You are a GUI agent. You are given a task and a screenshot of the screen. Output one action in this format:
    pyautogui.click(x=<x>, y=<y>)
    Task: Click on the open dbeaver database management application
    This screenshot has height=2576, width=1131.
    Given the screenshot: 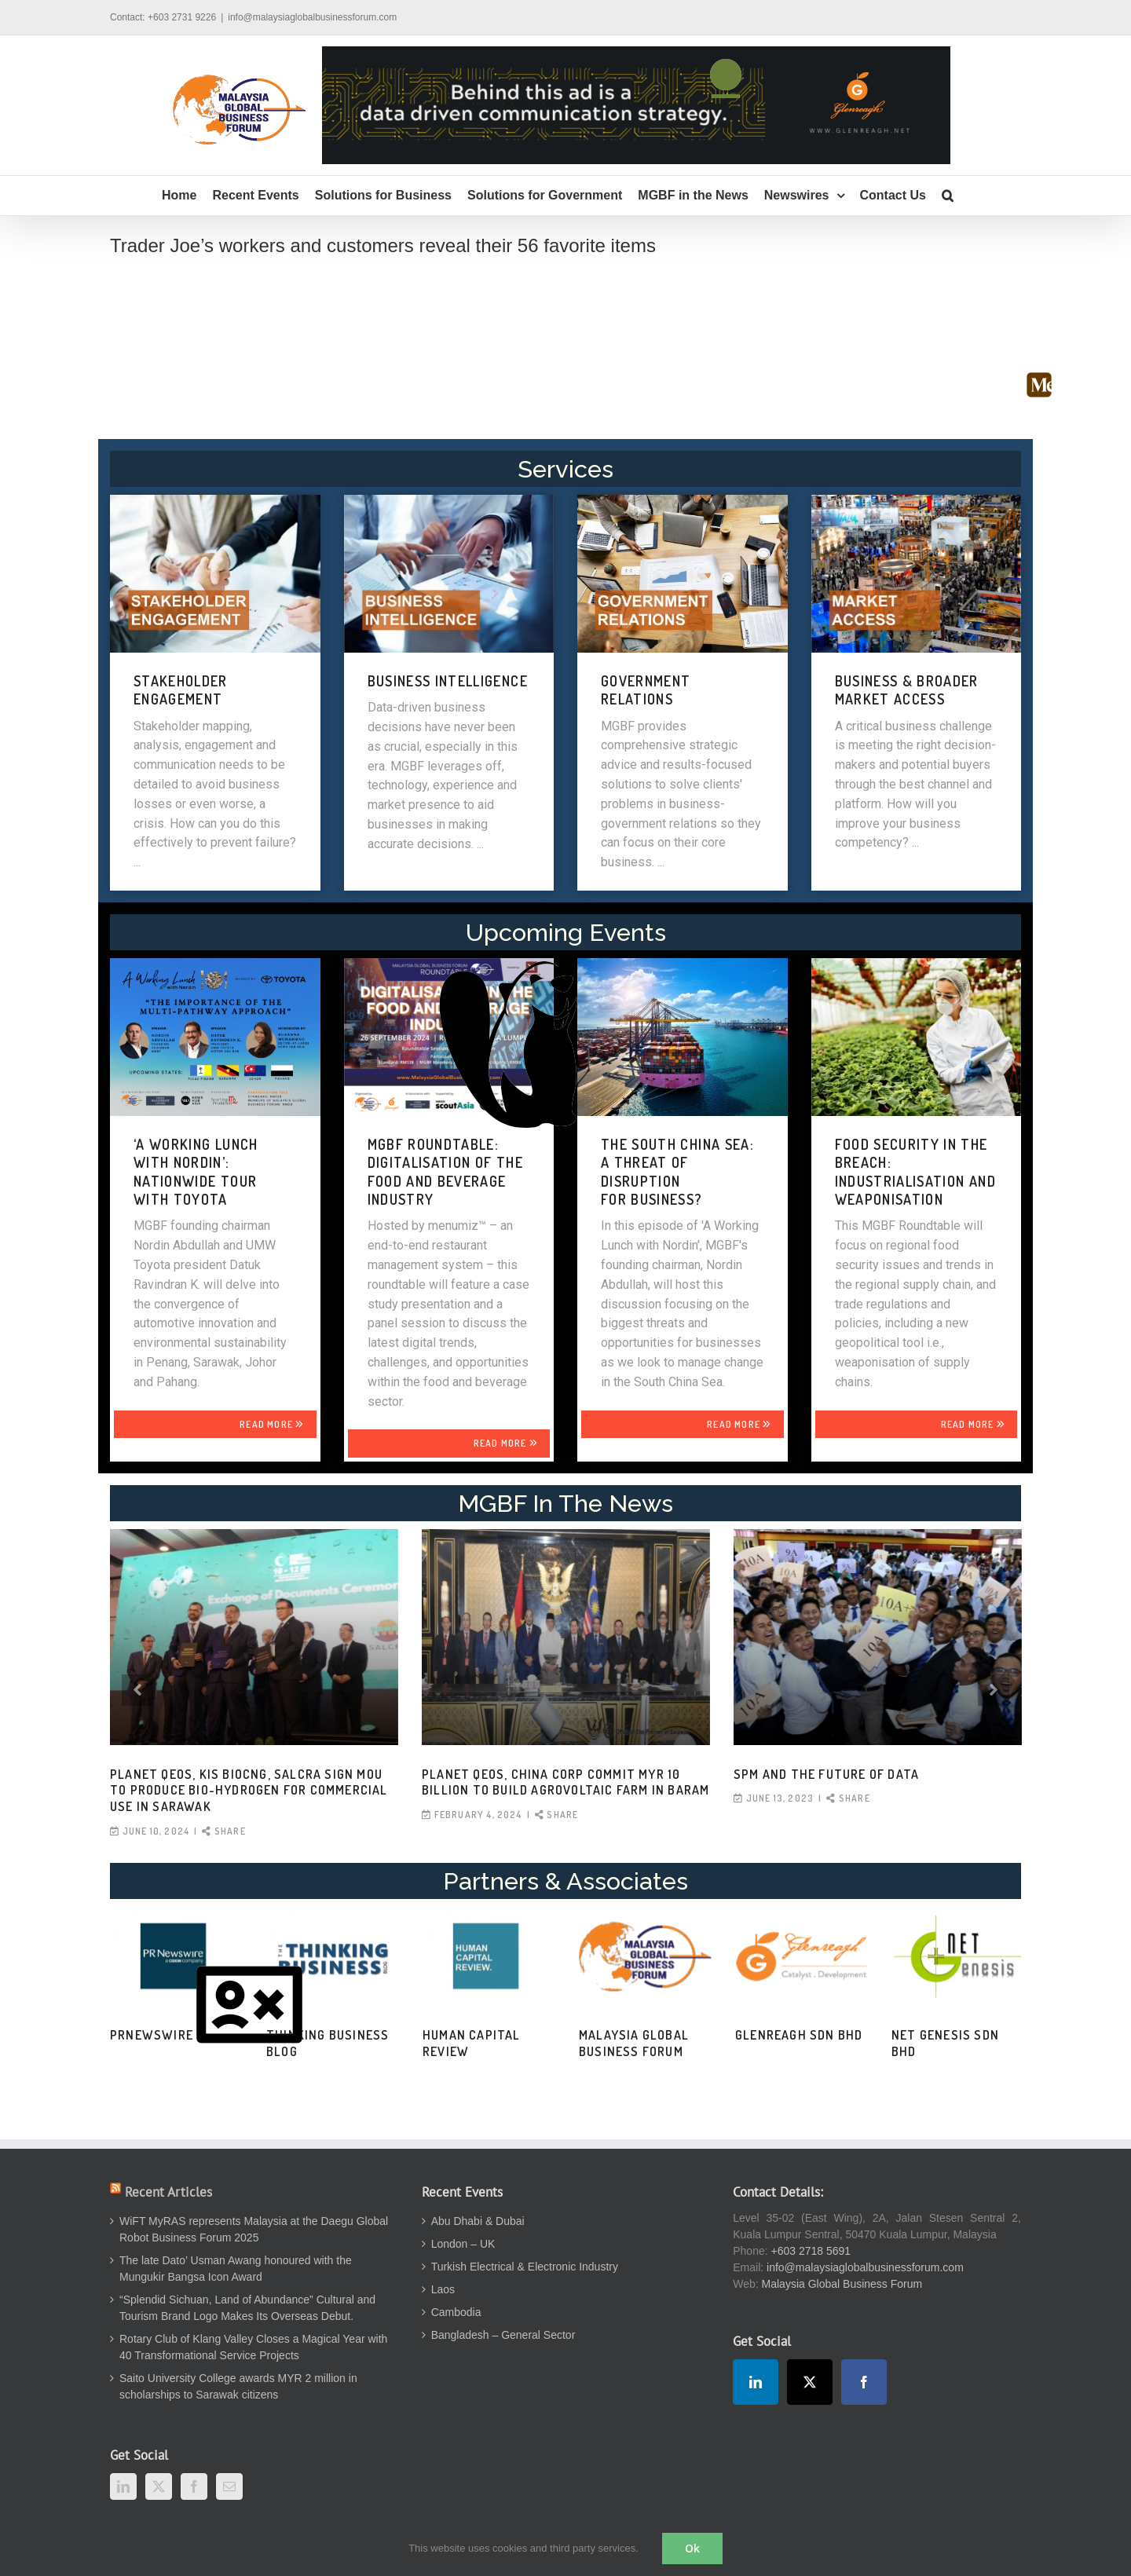 What is the action you would take?
    pyautogui.click(x=508, y=1045)
    